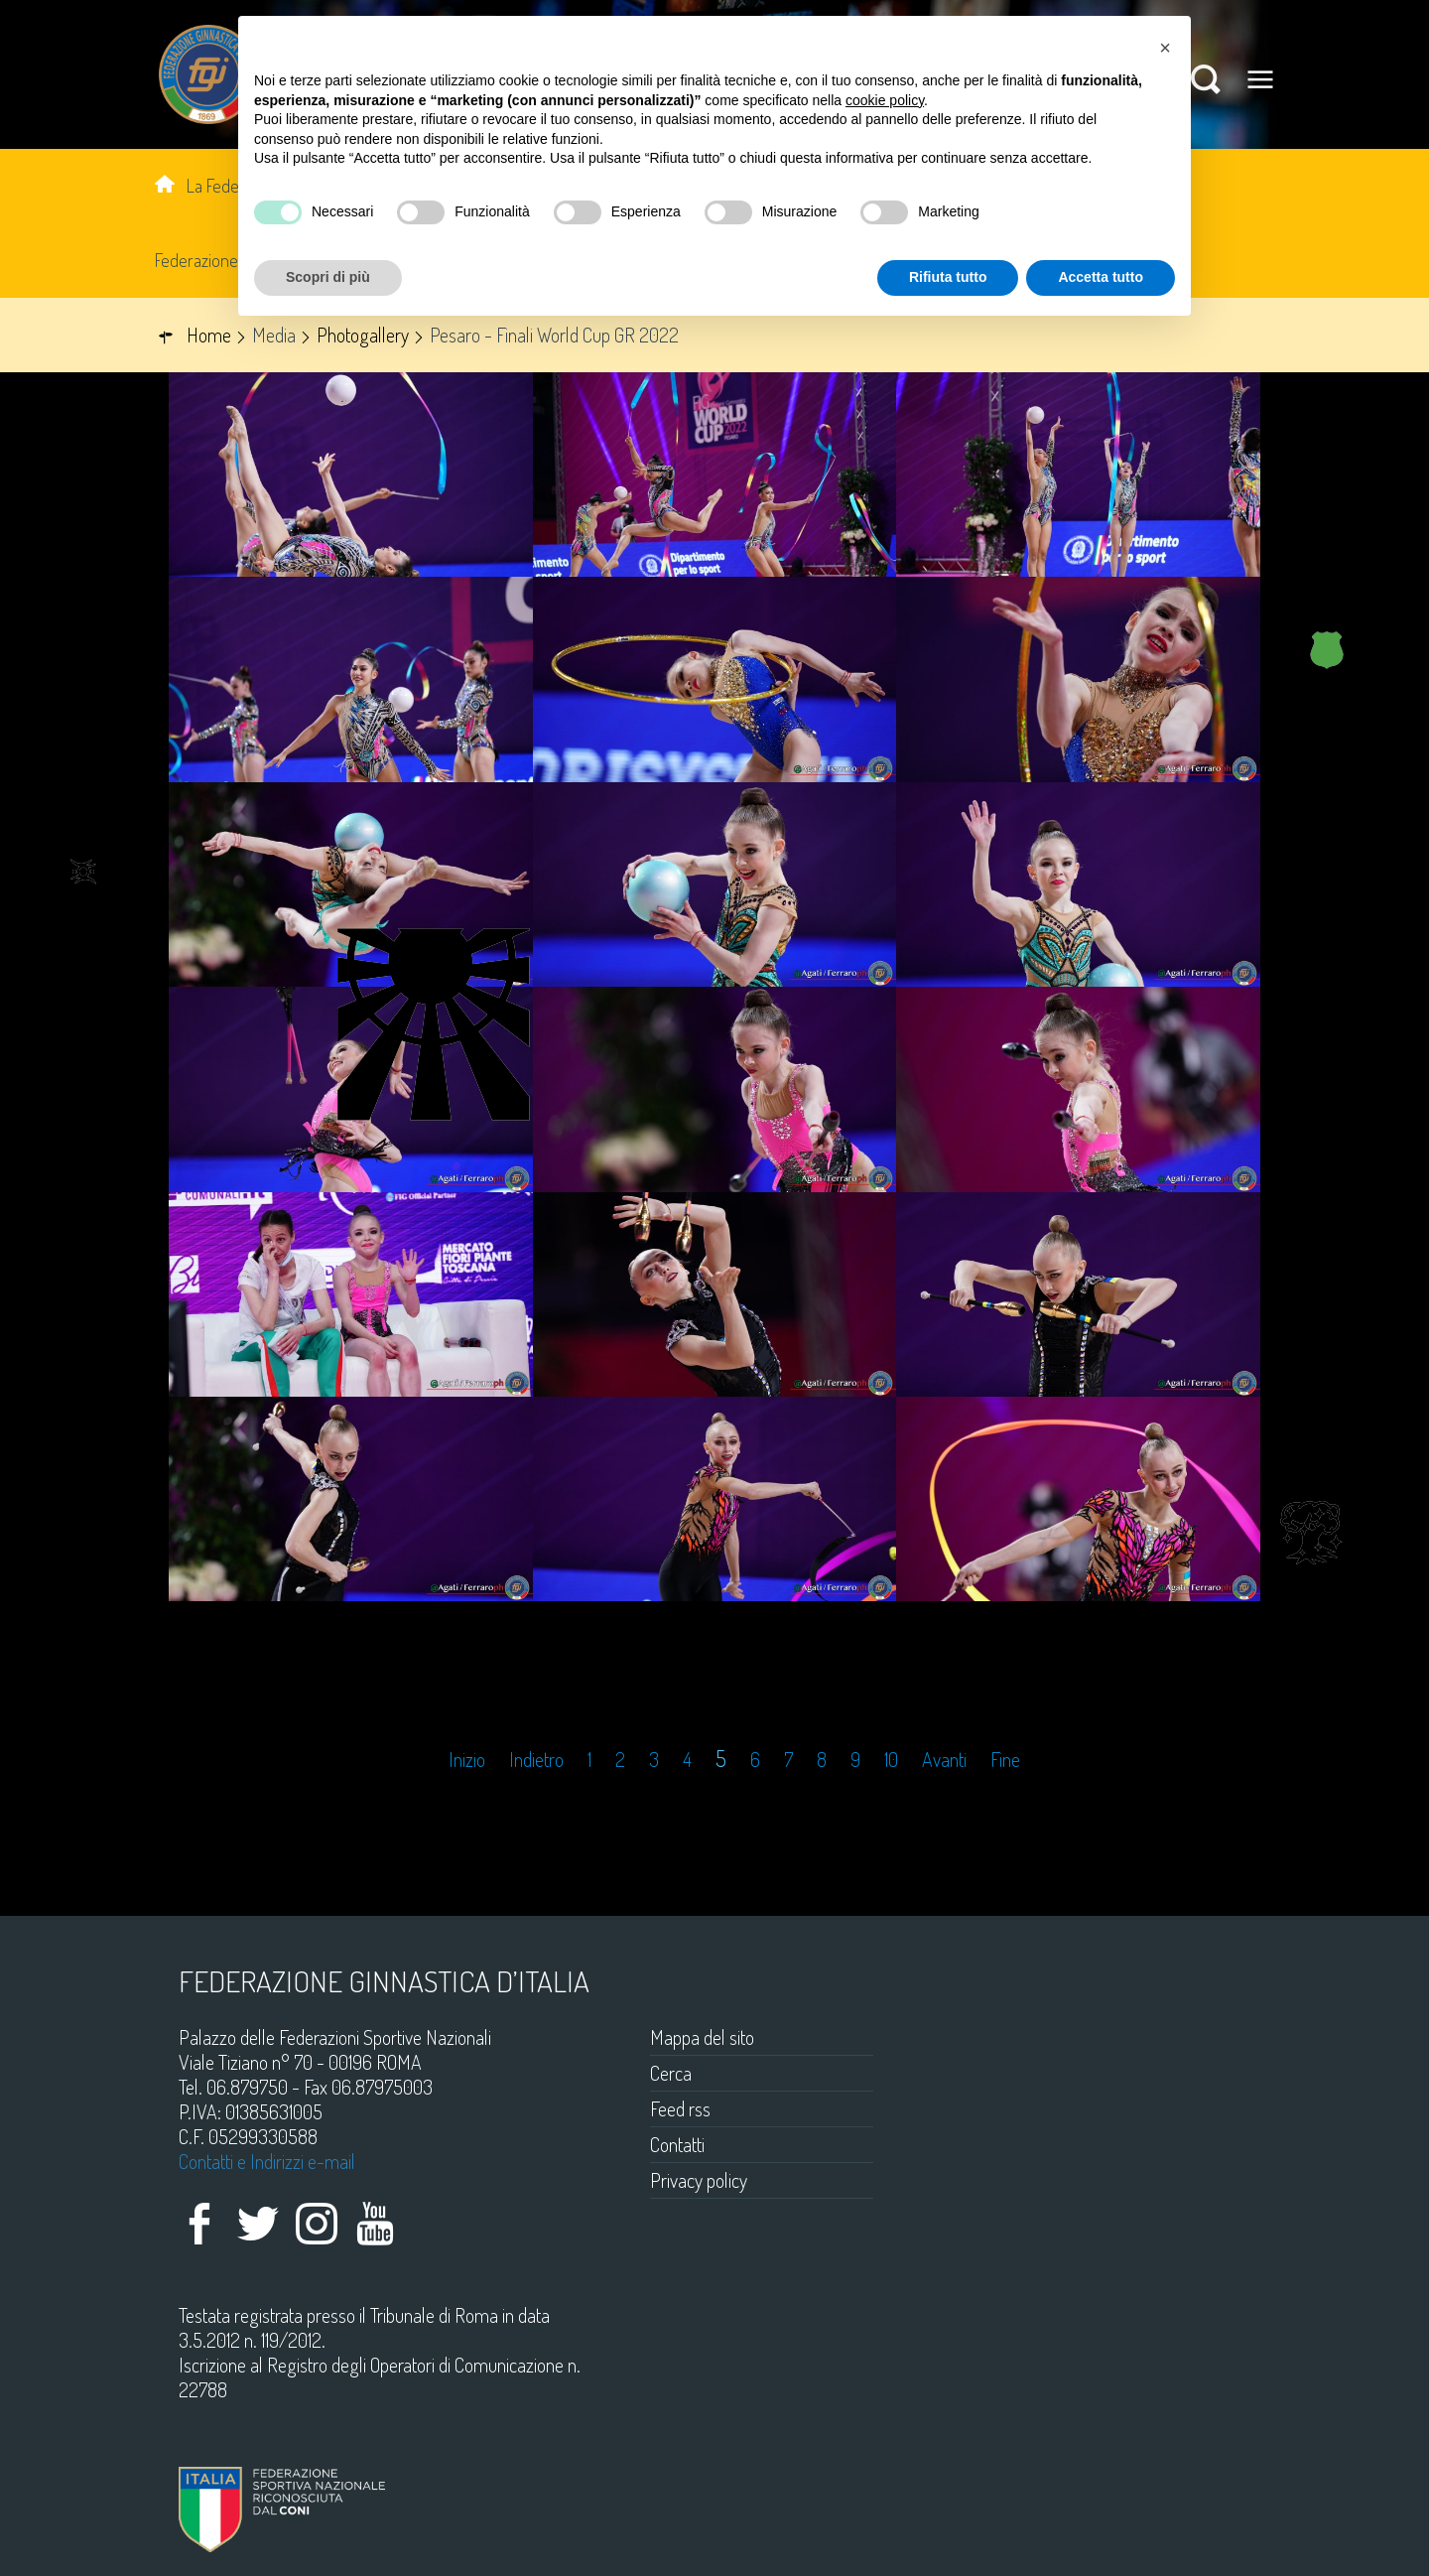  I want to click on abstract game icon or badge element, so click(83, 872).